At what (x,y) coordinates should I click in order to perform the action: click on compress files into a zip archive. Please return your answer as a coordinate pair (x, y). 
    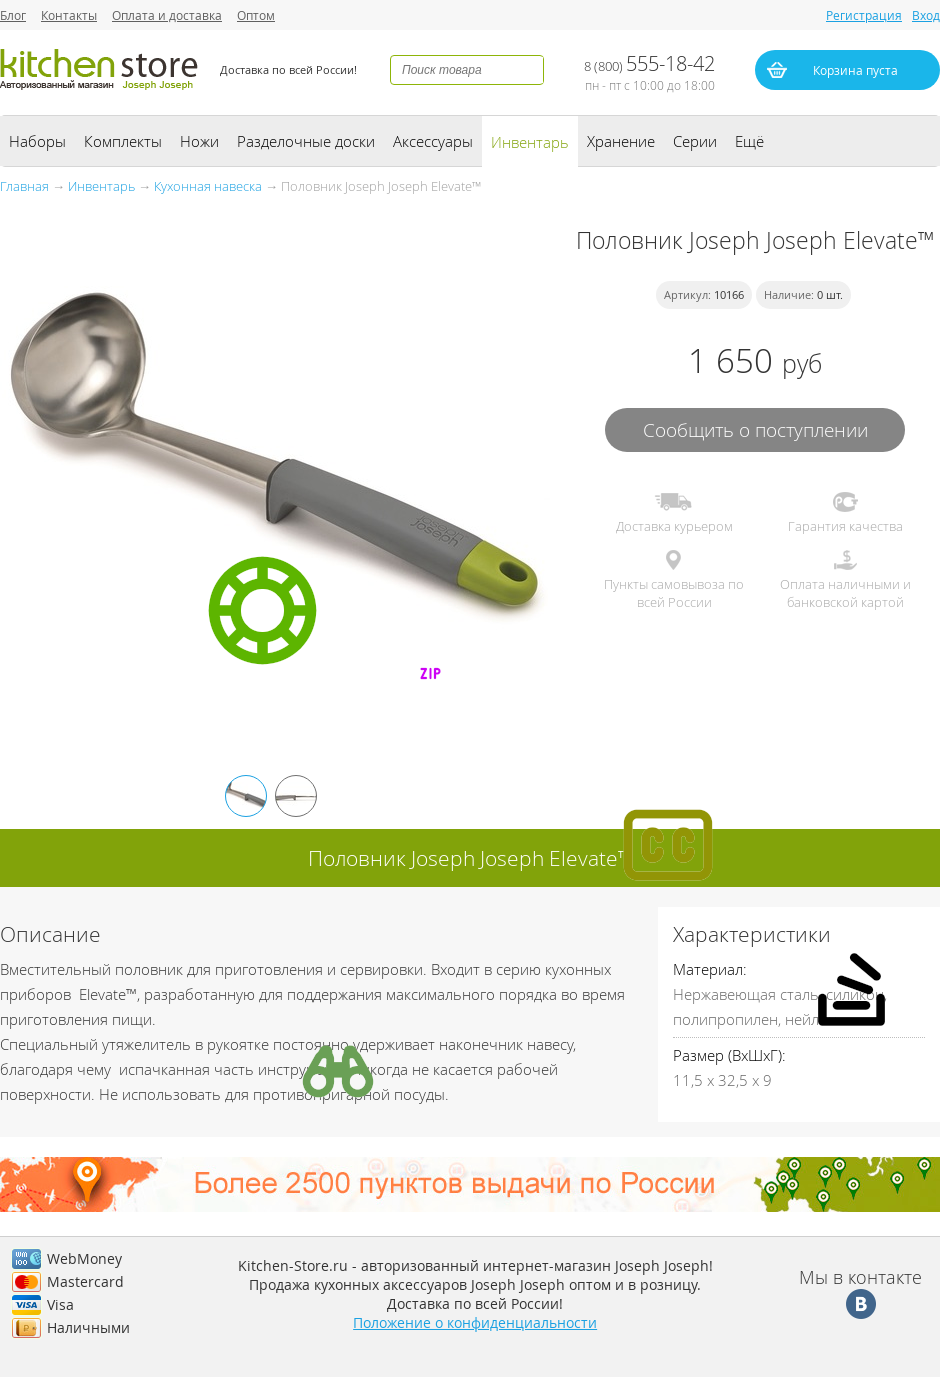
    Looking at the image, I should click on (430, 673).